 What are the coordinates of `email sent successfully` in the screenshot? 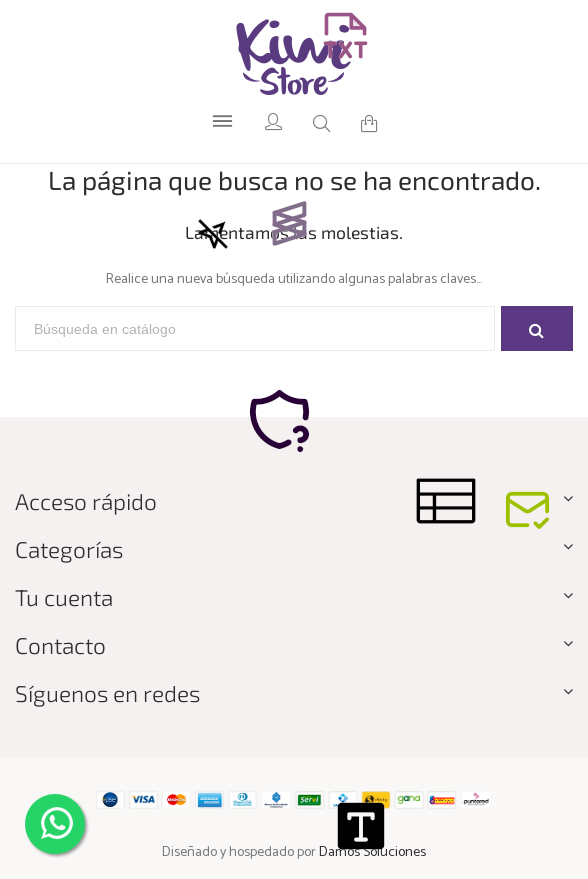 It's located at (527, 509).